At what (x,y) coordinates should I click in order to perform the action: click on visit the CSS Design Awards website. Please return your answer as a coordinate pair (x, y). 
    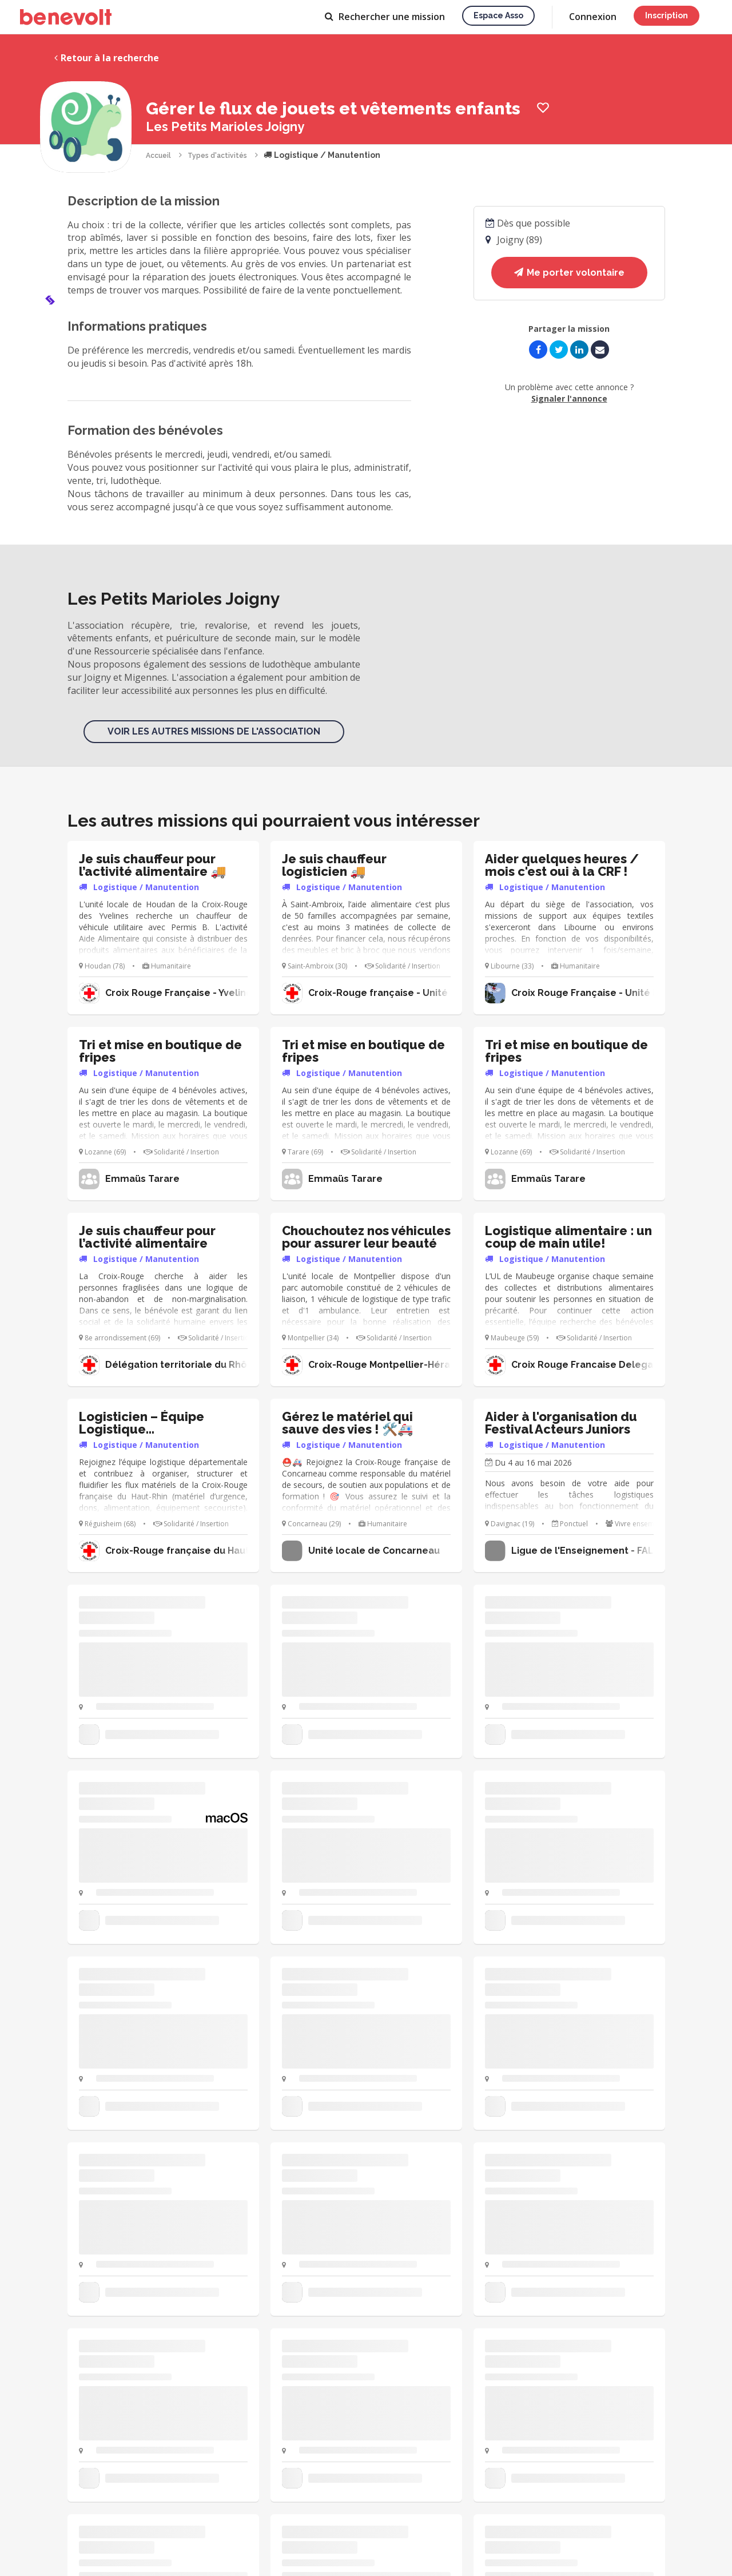
    Looking at the image, I should click on (50, 300).